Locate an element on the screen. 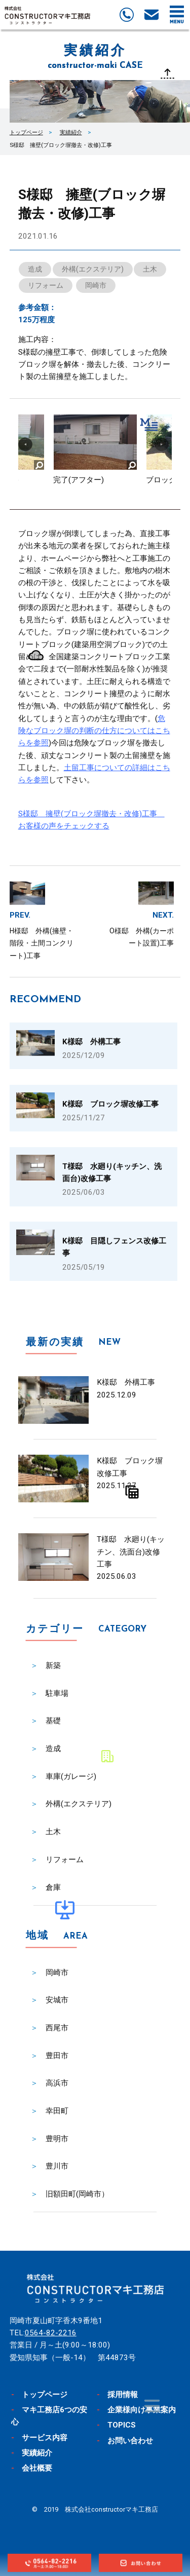 This screenshot has width=190, height=2576. switch to table view layout is located at coordinates (132, 1492).